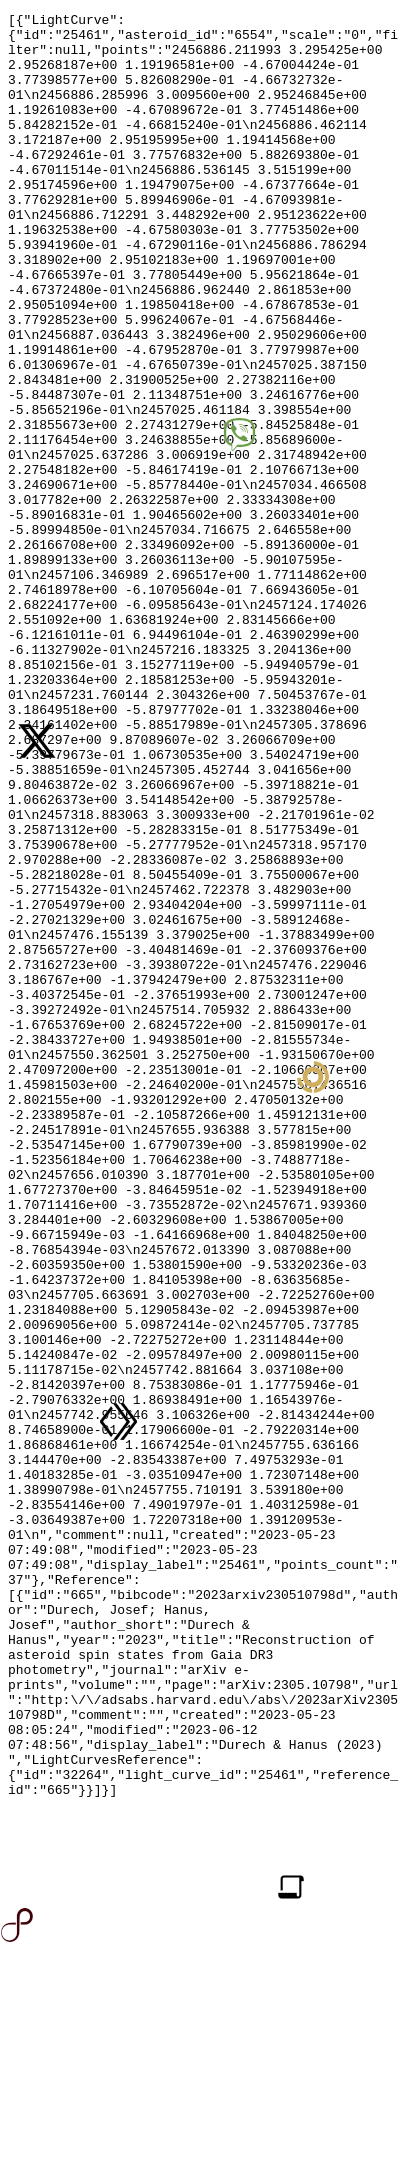 The image size is (408, 2168). What do you see at coordinates (291, 1887) in the screenshot?
I see `view document or paper file` at bounding box center [291, 1887].